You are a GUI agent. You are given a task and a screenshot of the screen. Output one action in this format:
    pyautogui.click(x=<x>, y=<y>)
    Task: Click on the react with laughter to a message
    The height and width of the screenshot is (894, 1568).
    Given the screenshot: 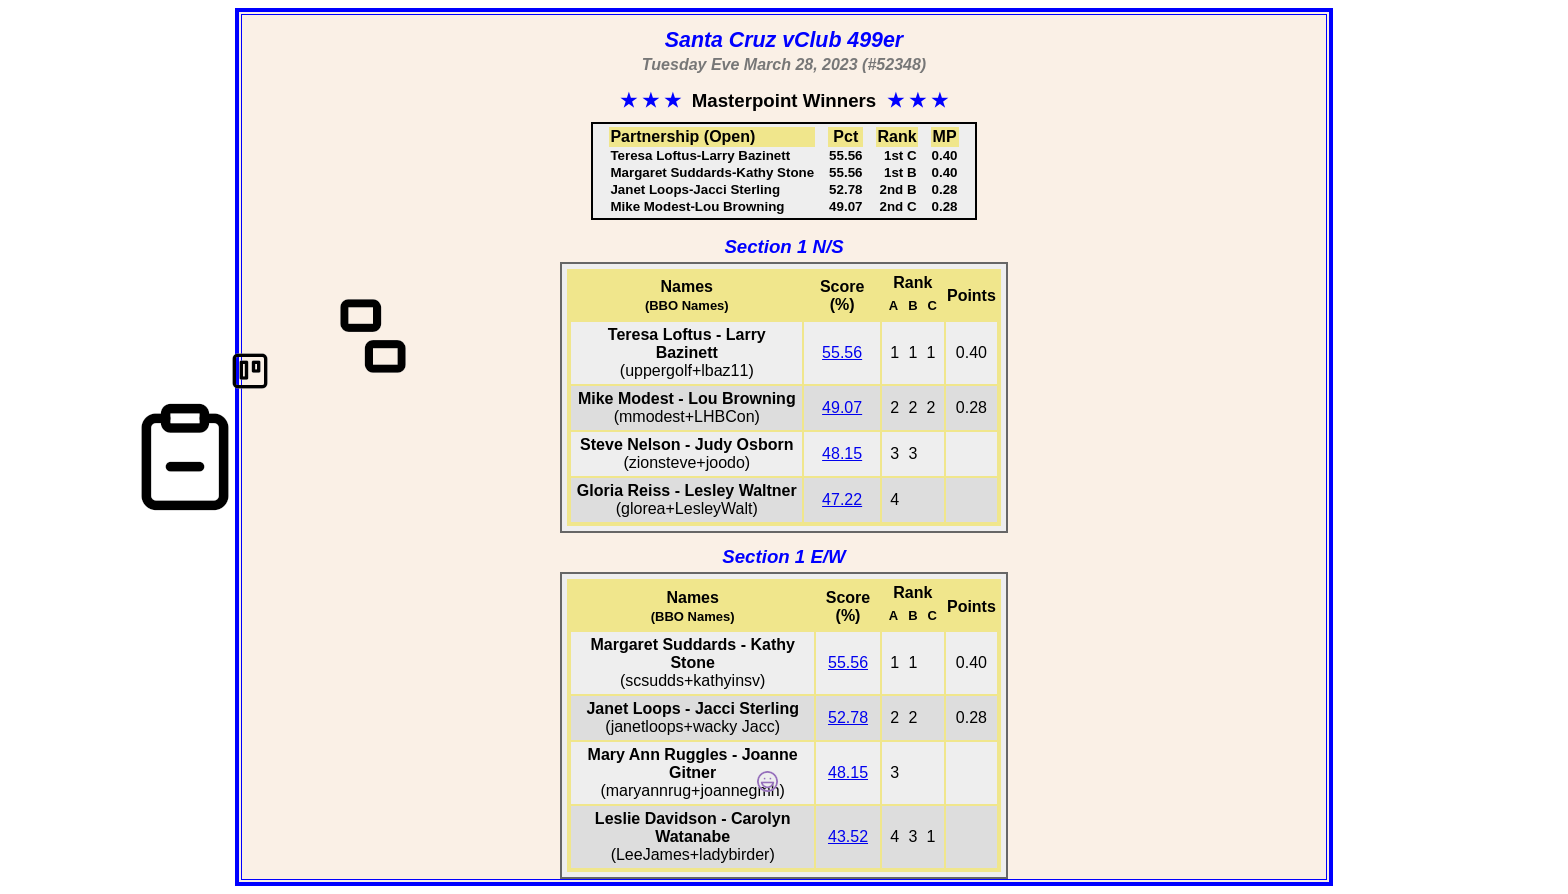 What is the action you would take?
    pyautogui.click(x=767, y=781)
    